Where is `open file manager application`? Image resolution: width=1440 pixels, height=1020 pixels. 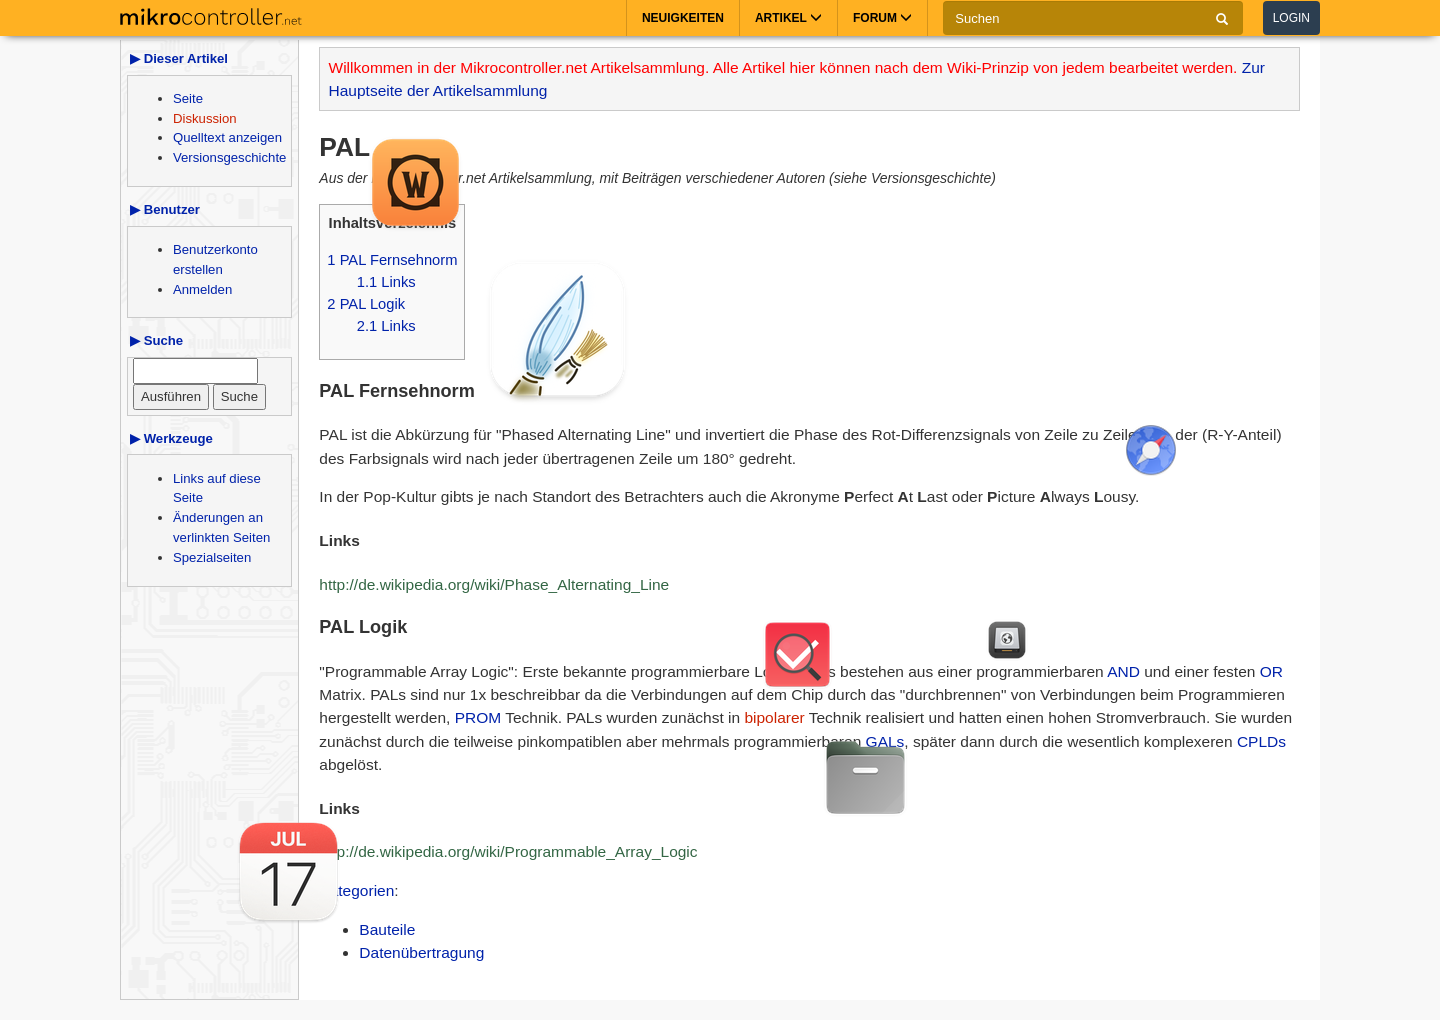 open file manager application is located at coordinates (865, 777).